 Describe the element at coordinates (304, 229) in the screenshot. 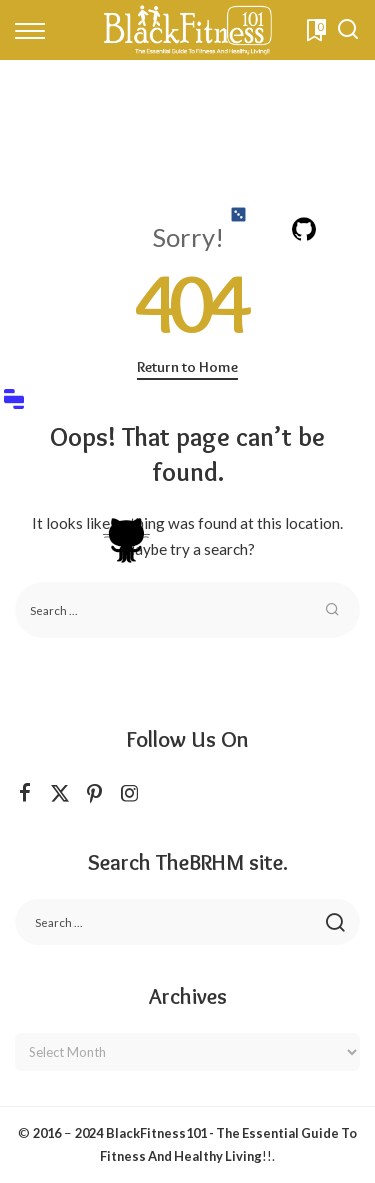

I see `visit github profile or repository` at that location.